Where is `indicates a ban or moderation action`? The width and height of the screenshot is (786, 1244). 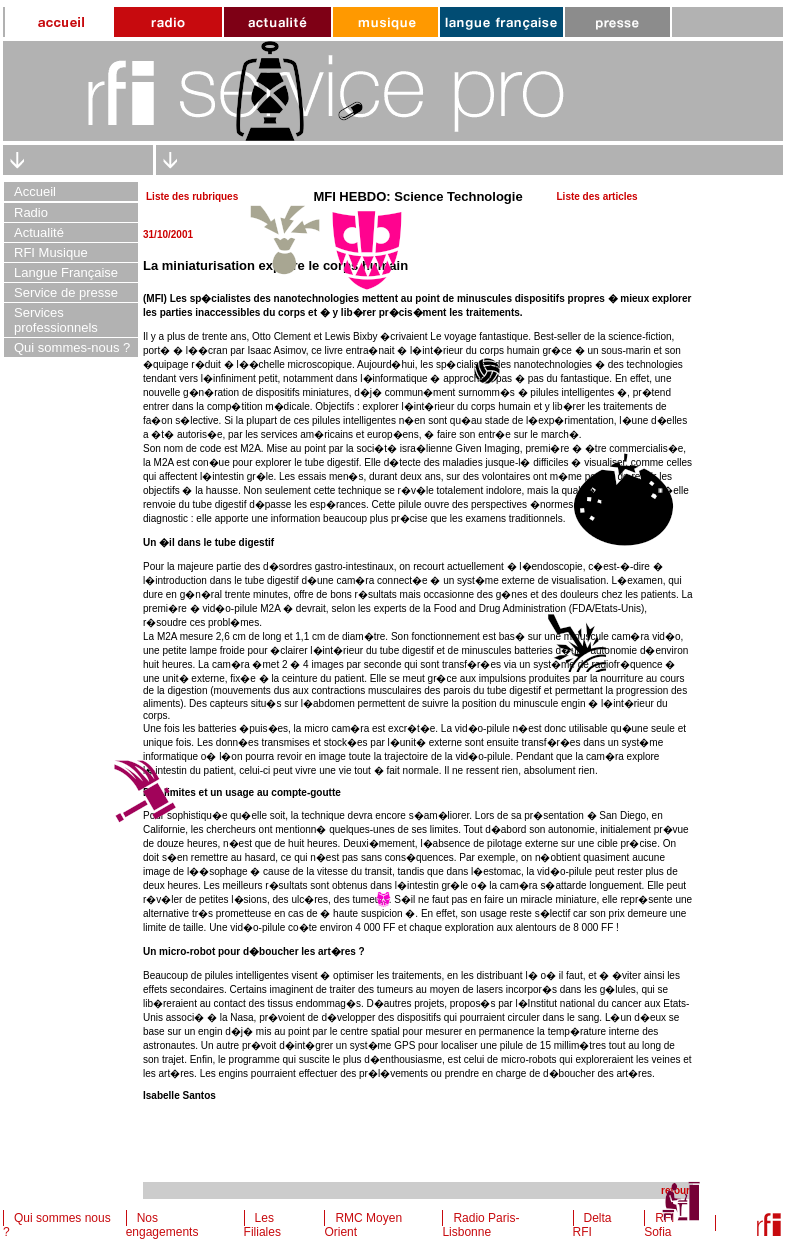
indicates a ban or moderation action is located at coordinates (145, 792).